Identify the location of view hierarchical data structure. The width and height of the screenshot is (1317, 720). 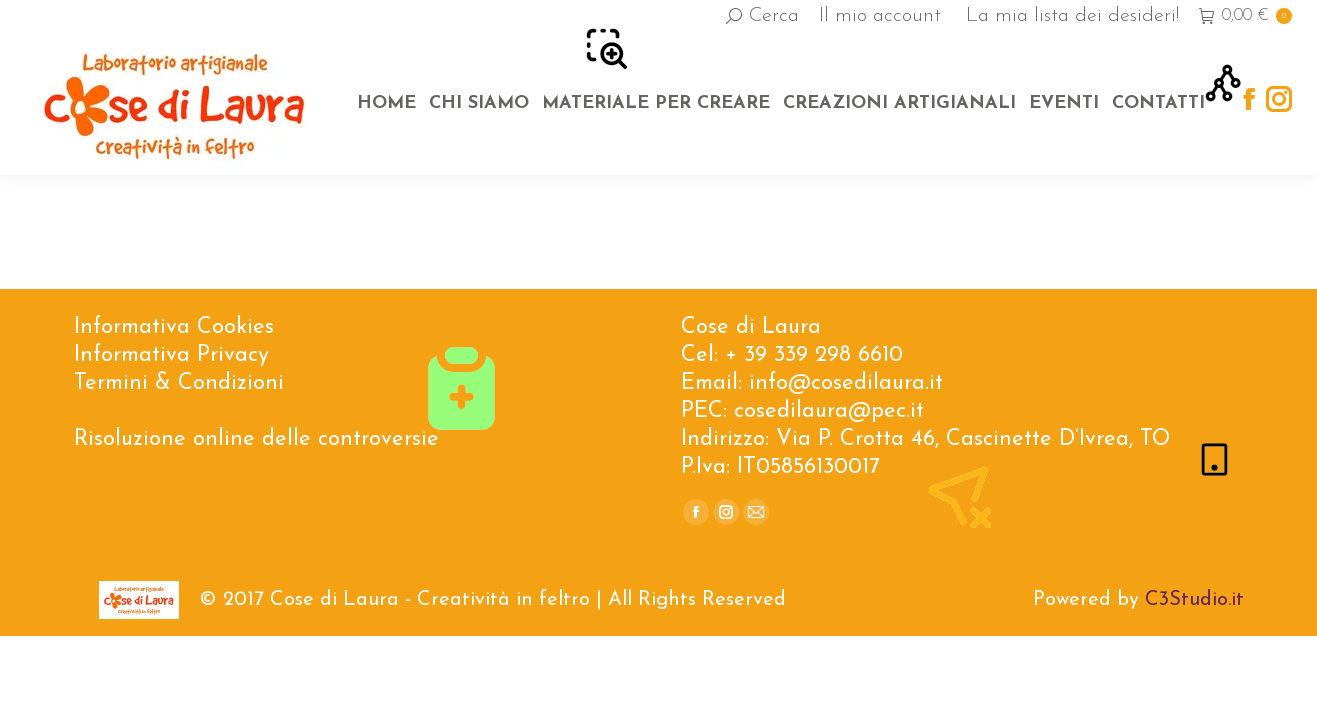
(1224, 83).